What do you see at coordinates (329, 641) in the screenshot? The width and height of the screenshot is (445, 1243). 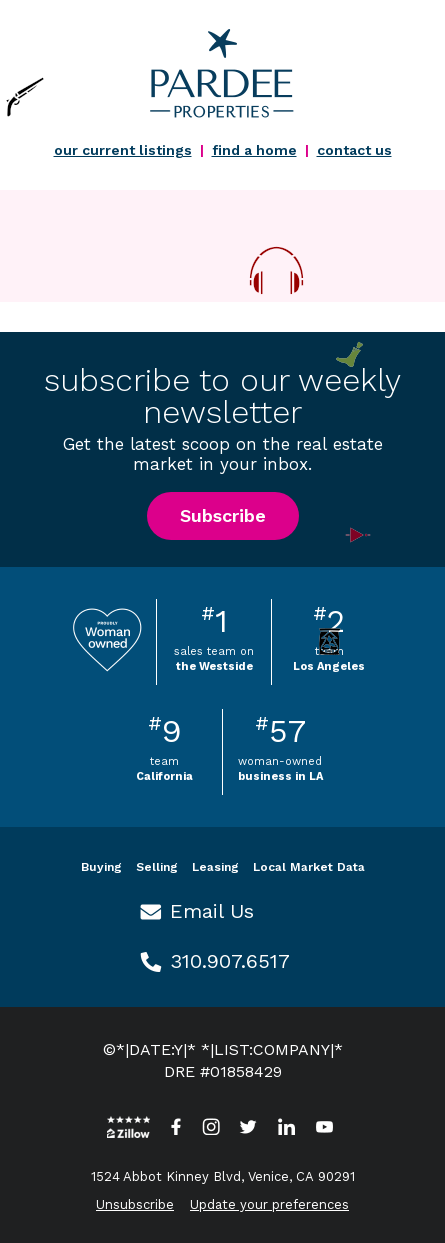 I see `access gardening or farming supplies` at bounding box center [329, 641].